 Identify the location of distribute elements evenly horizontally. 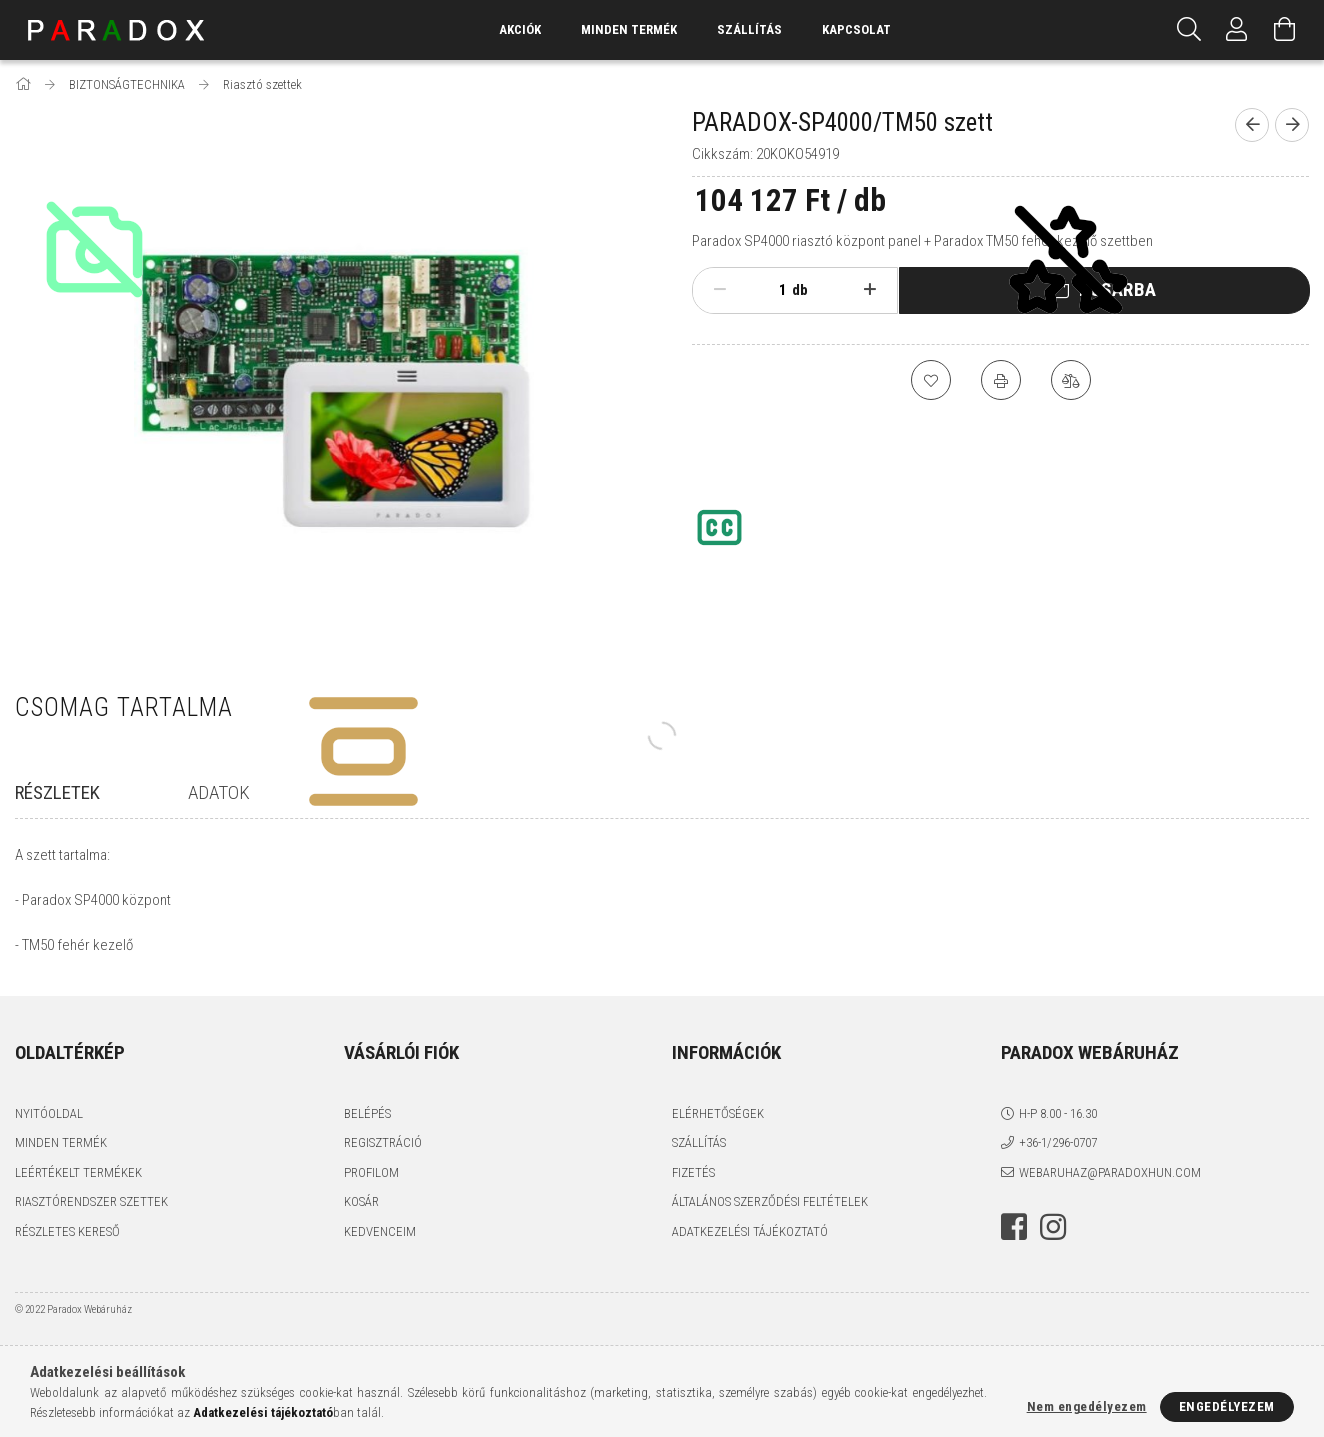
(363, 751).